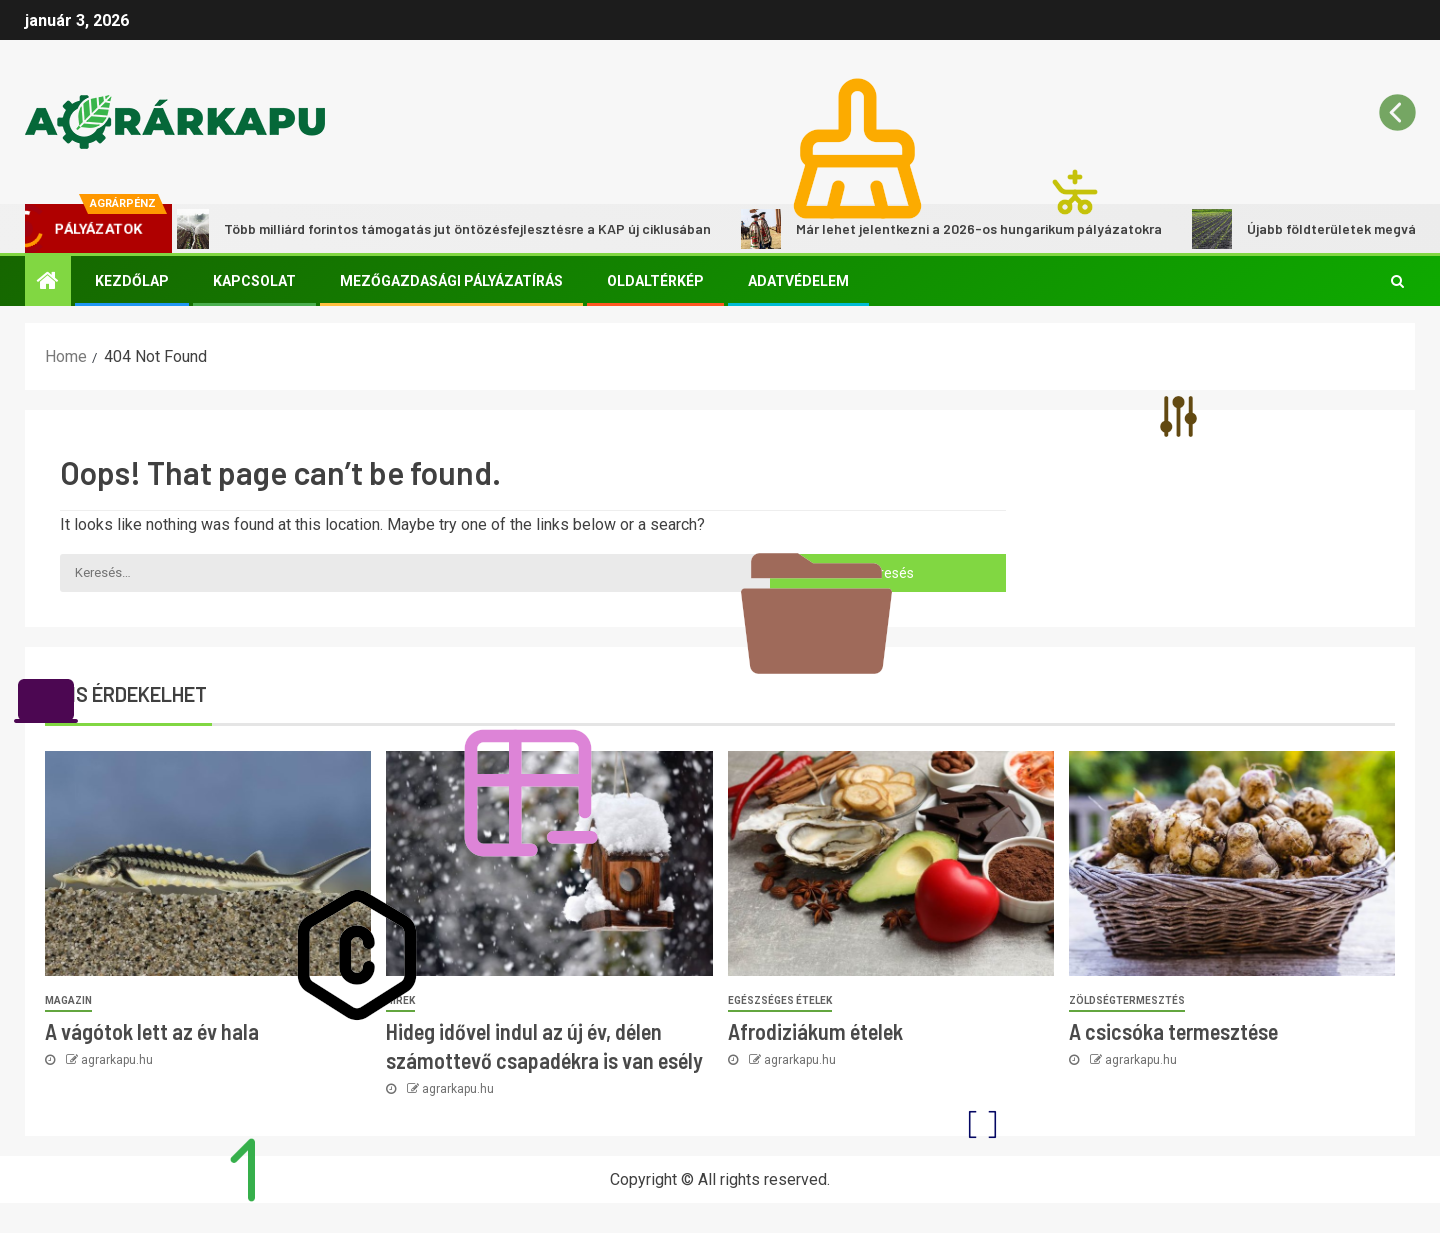 Image resolution: width=1440 pixels, height=1233 pixels. What do you see at coordinates (1075, 192) in the screenshot?
I see `access emergency medical bed availability` at bounding box center [1075, 192].